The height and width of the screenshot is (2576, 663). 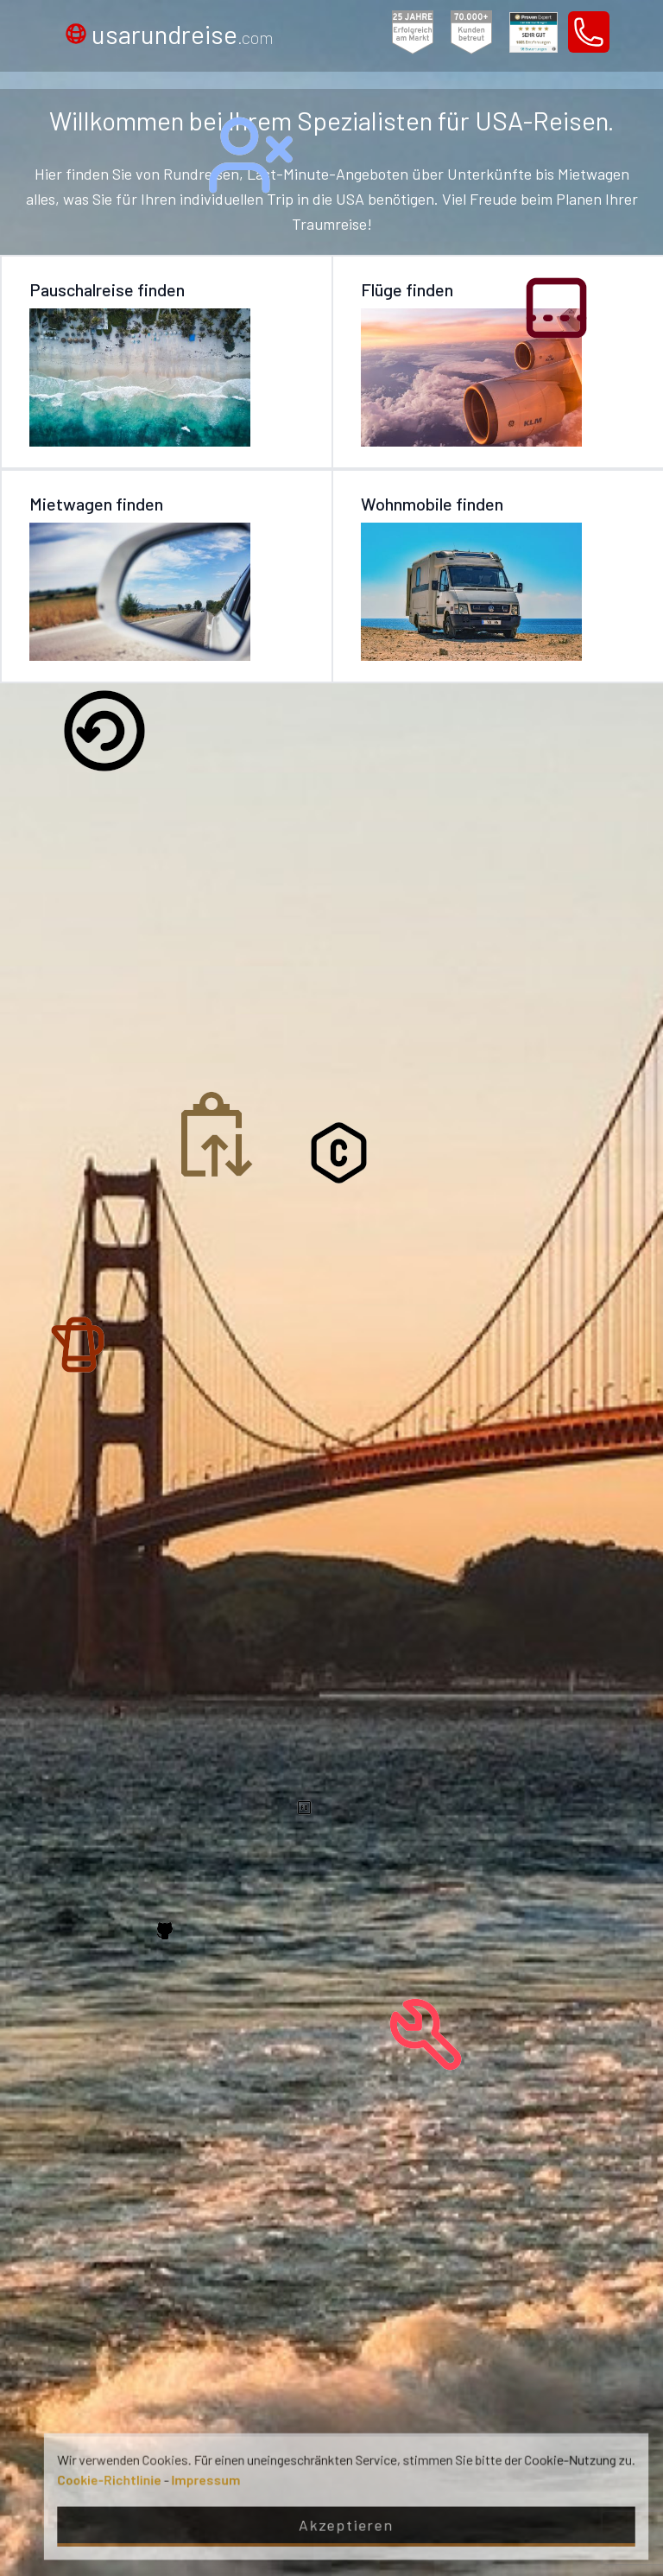 What do you see at coordinates (79, 1344) in the screenshot?
I see `access tea or hot beverage settings` at bounding box center [79, 1344].